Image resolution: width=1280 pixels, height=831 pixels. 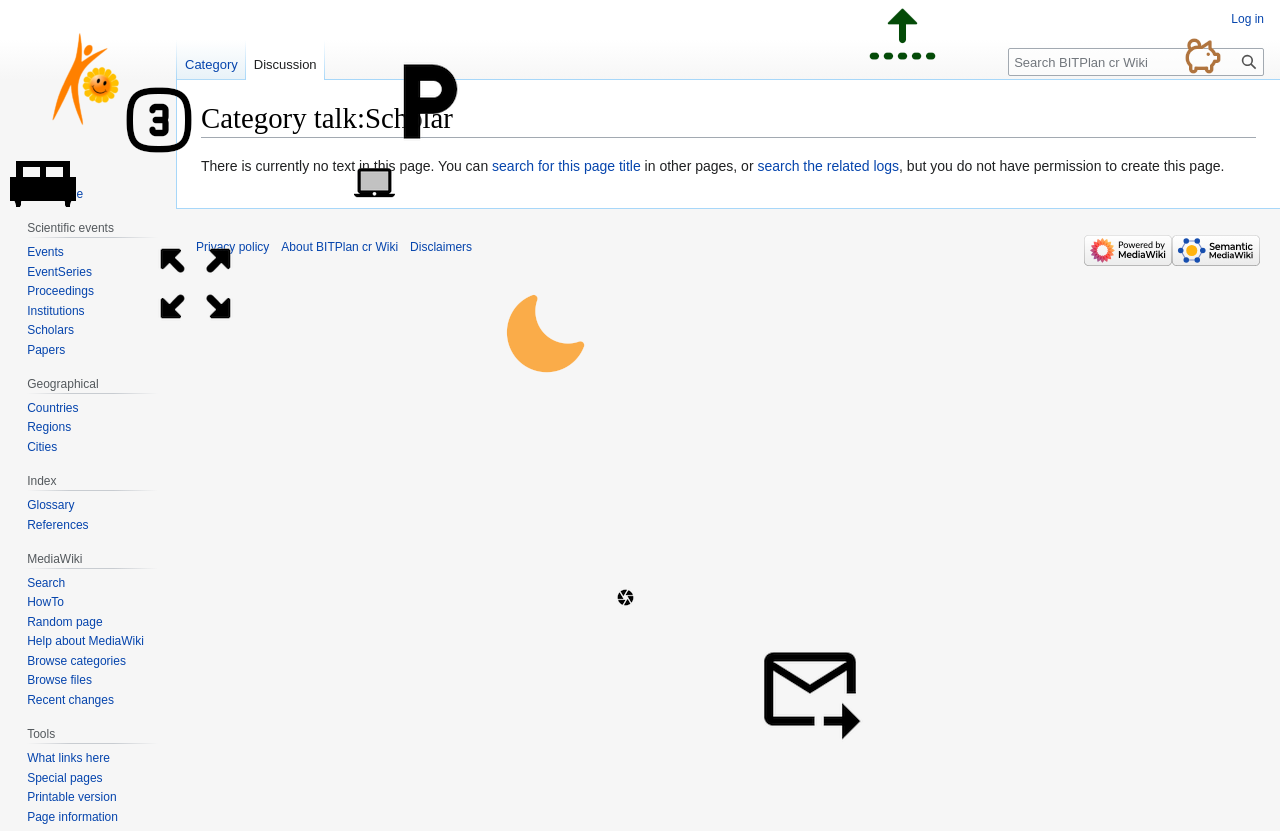 What do you see at coordinates (43, 184) in the screenshot?
I see `view bedroom or sleeping accommodations` at bounding box center [43, 184].